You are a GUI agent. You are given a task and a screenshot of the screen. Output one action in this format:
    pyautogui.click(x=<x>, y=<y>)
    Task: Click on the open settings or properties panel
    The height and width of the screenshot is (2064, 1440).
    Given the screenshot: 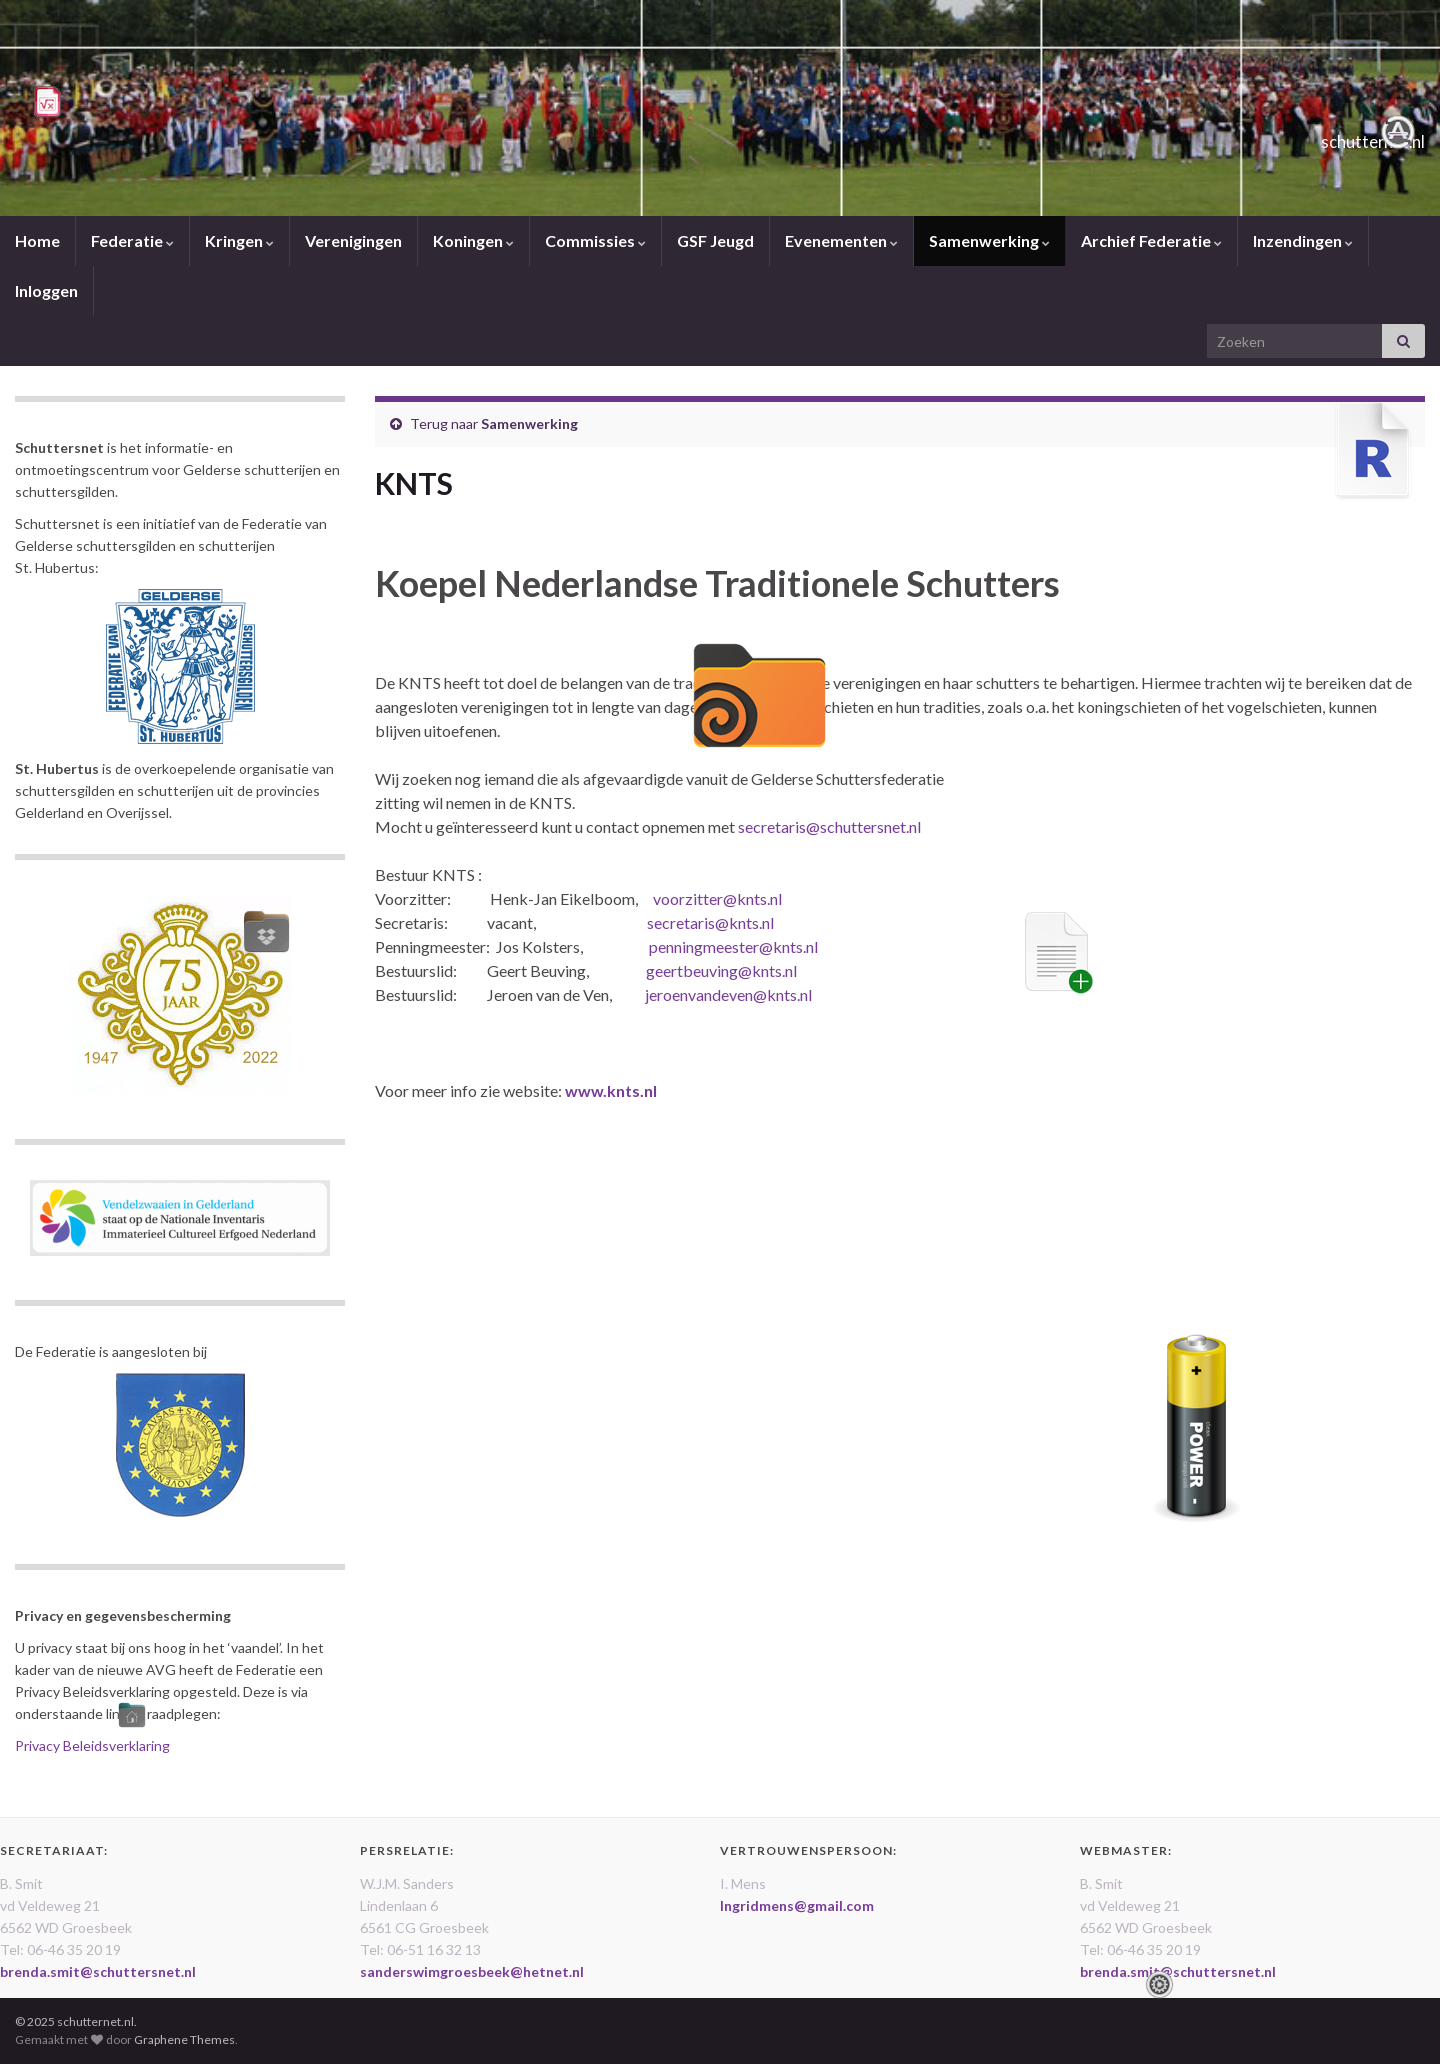 What is the action you would take?
    pyautogui.click(x=1159, y=1984)
    